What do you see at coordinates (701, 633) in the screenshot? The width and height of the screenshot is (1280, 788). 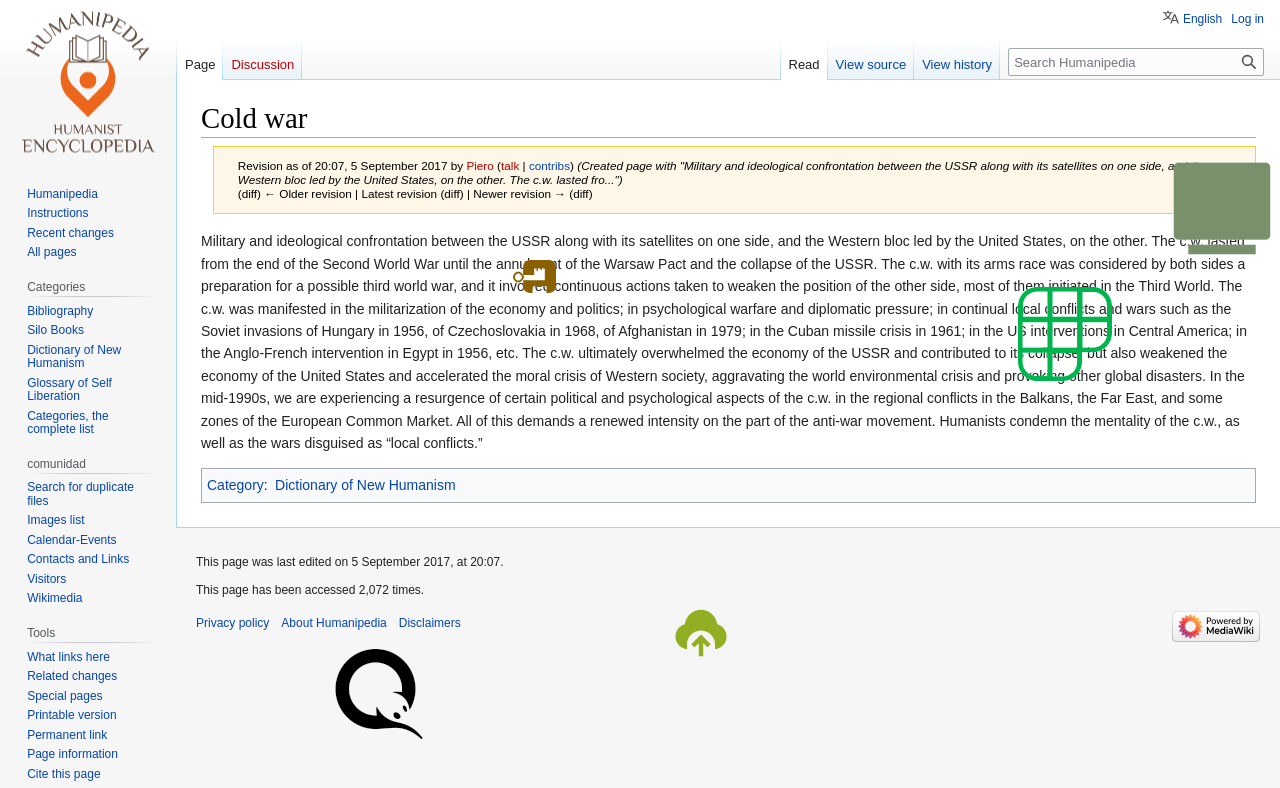 I see `upload file to cloud storage` at bounding box center [701, 633].